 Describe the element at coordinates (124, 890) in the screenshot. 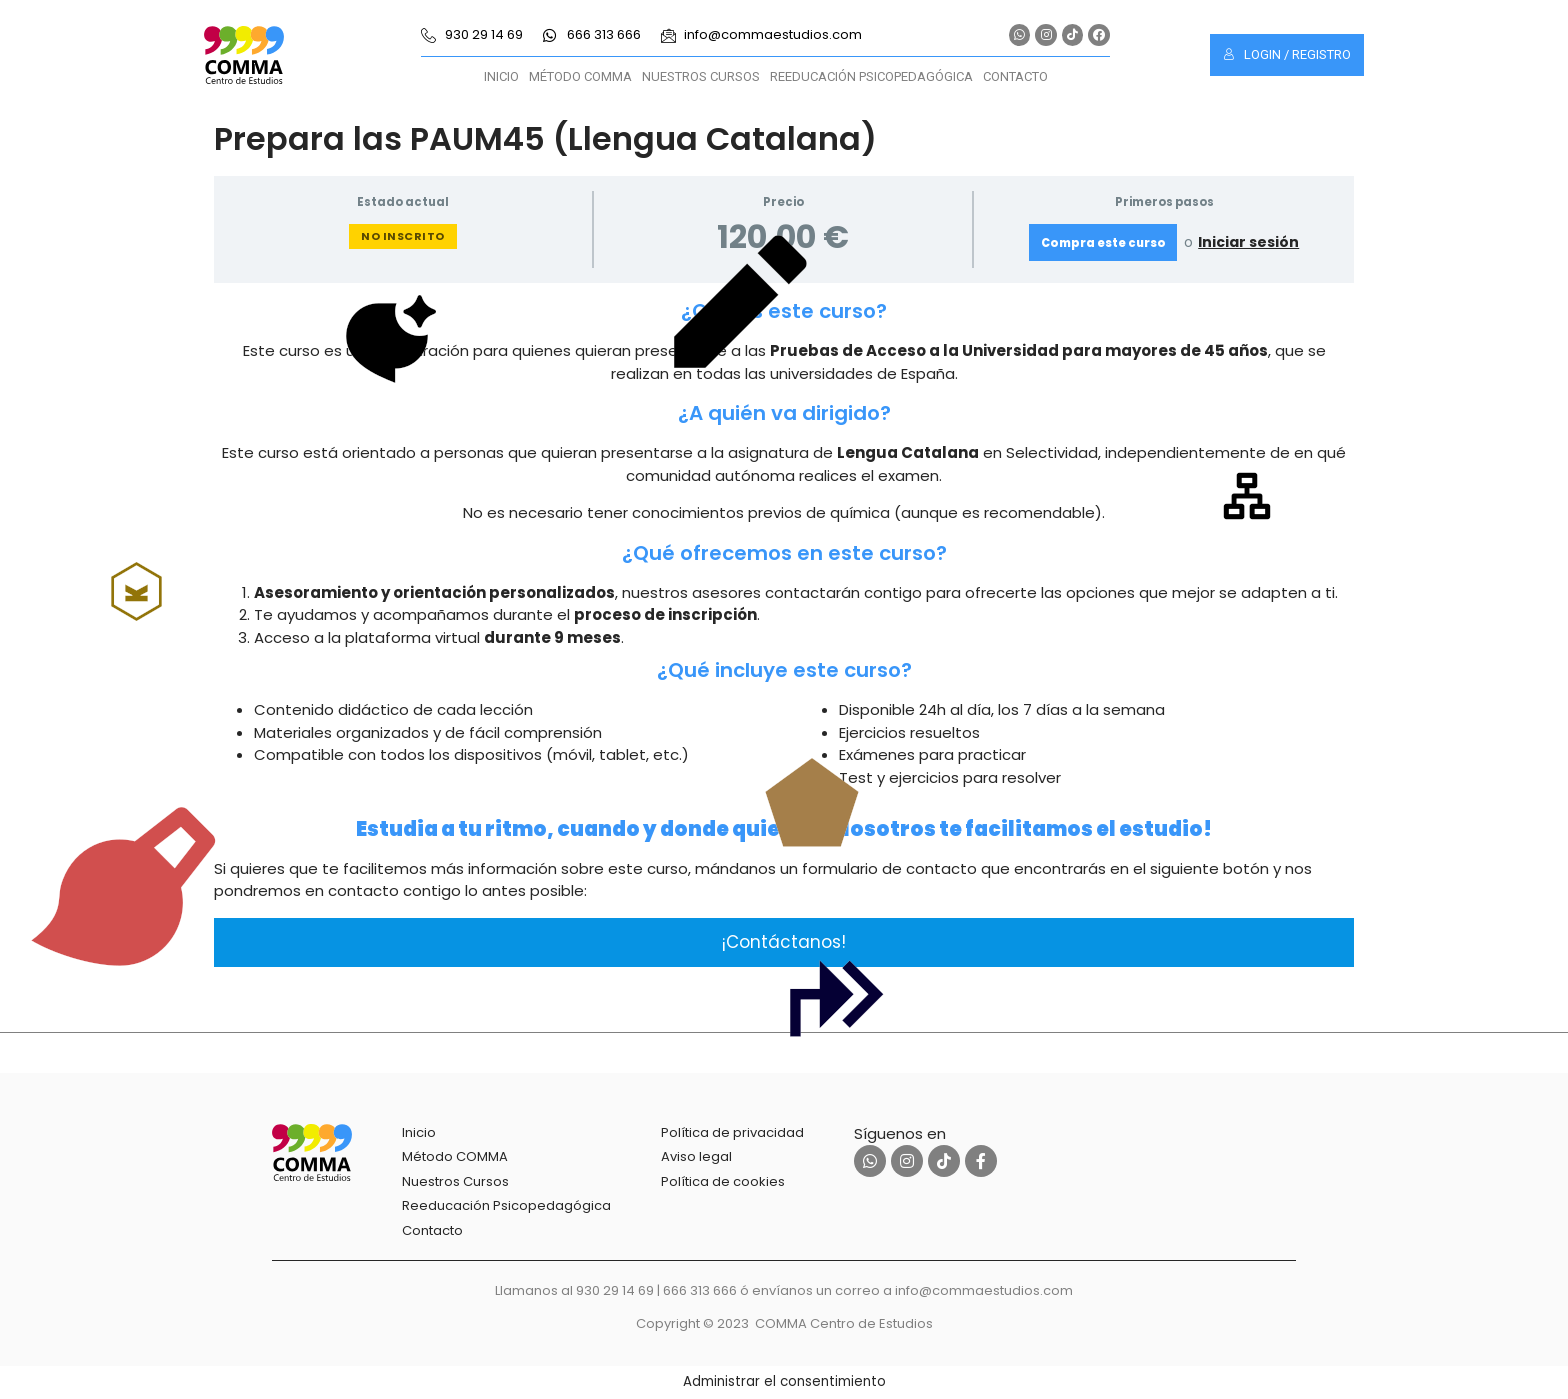

I see `access brush or painting tools` at that location.